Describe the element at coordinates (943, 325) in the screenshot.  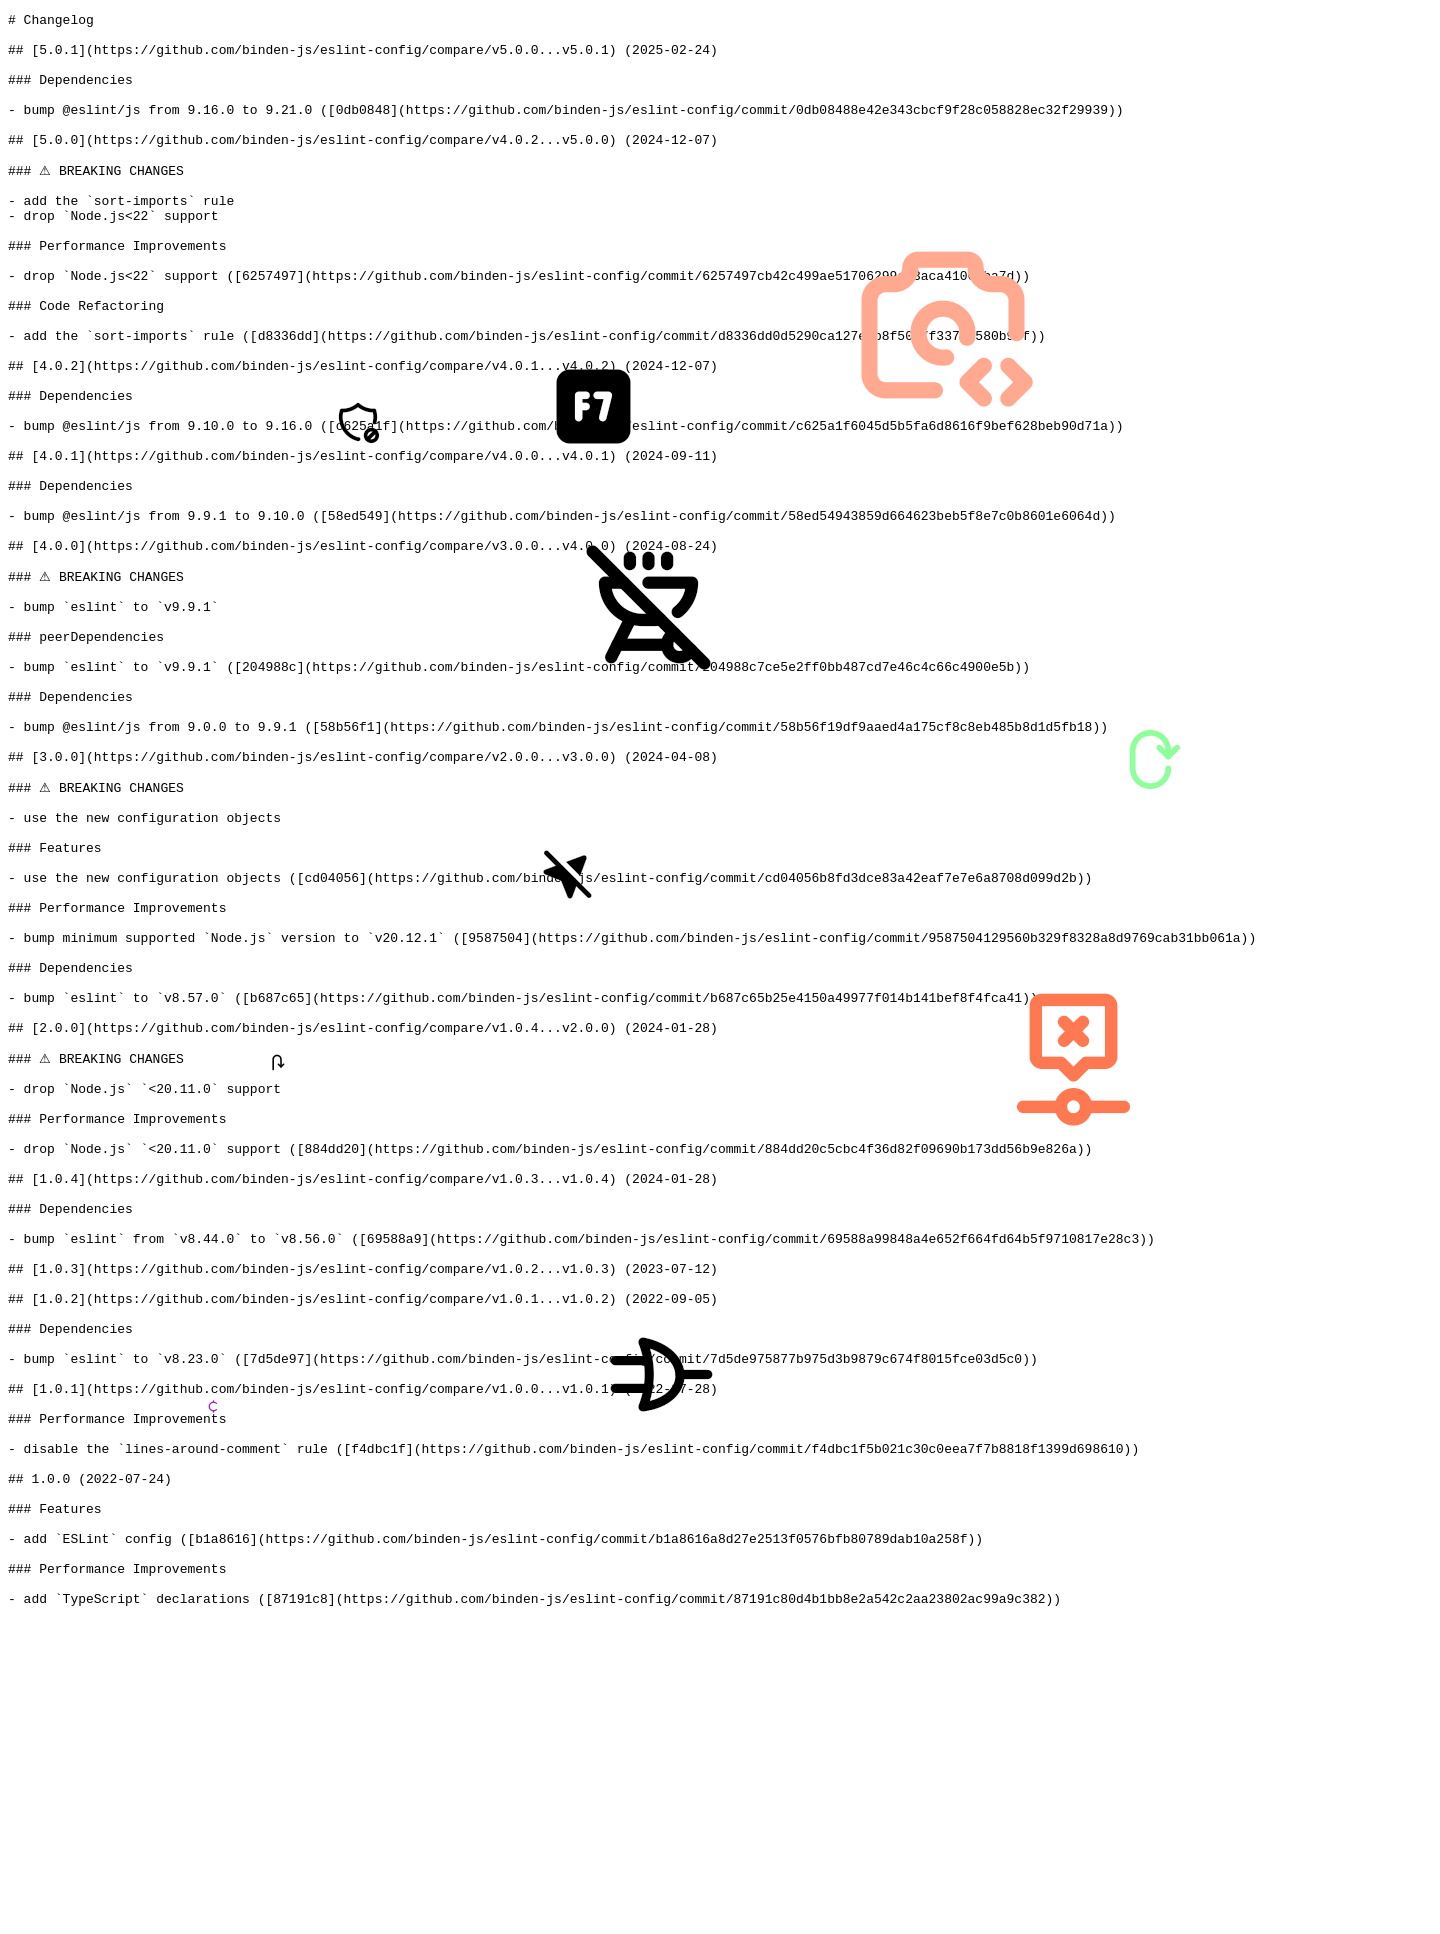
I see `scan or capture code with camera` at that location.